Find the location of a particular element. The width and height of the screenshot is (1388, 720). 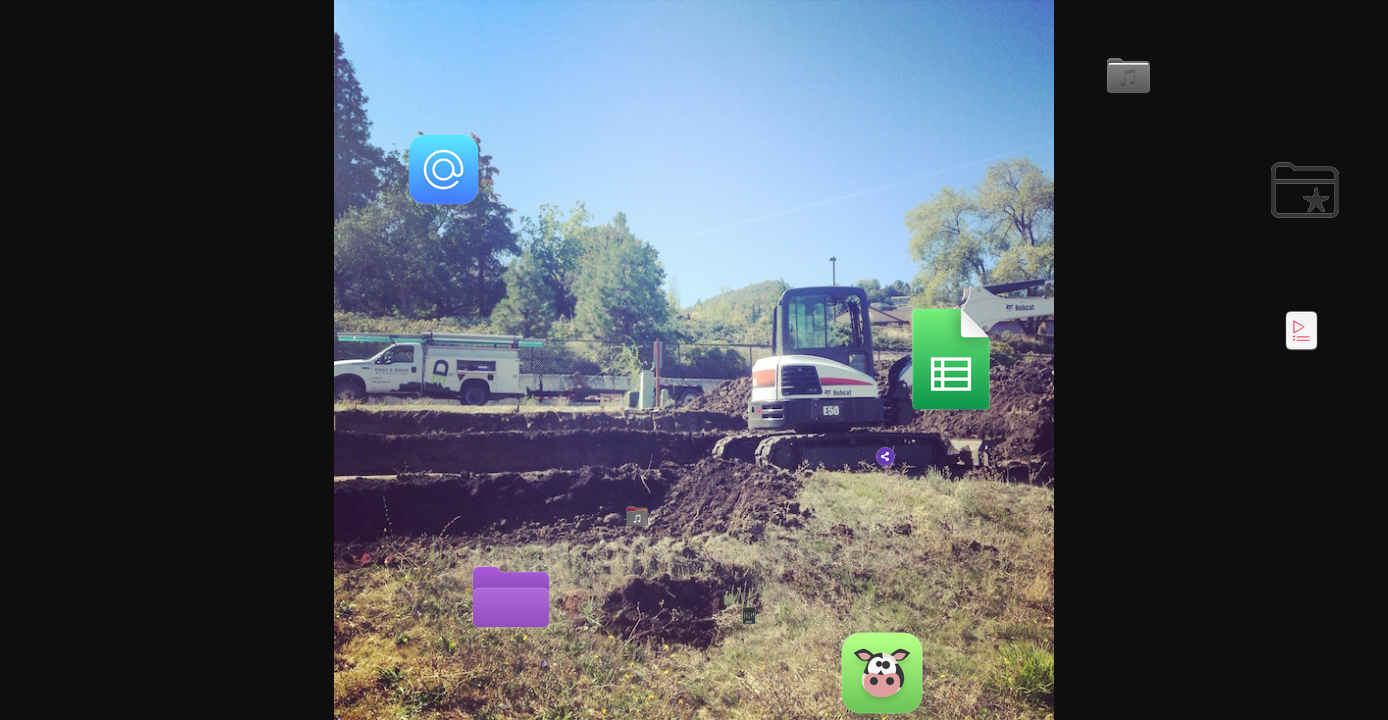

open the calf audio plugin suite is located at coordinates (882, 673).